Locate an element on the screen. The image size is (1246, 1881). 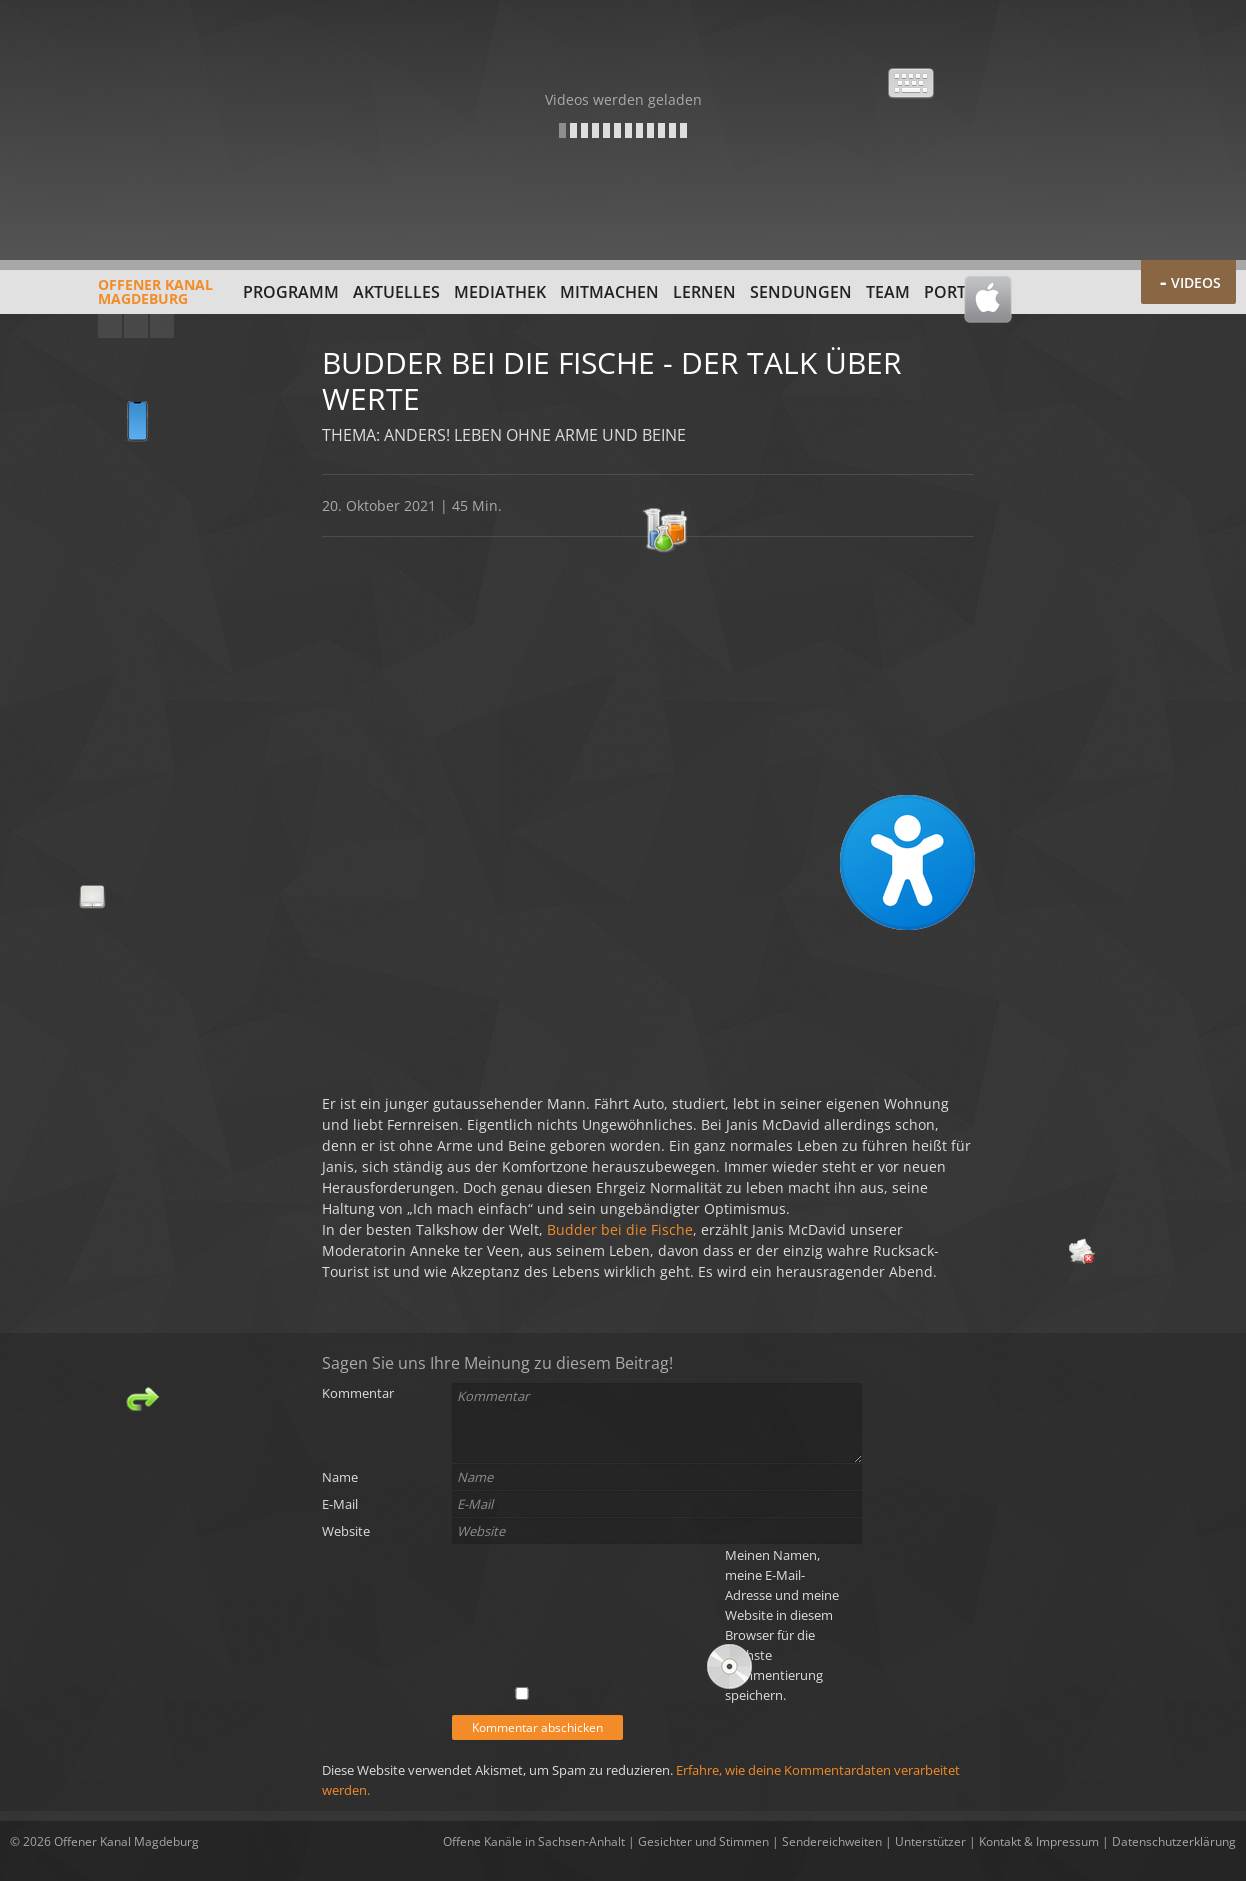
touchpad input device settings is located at coordinates (92, 897).